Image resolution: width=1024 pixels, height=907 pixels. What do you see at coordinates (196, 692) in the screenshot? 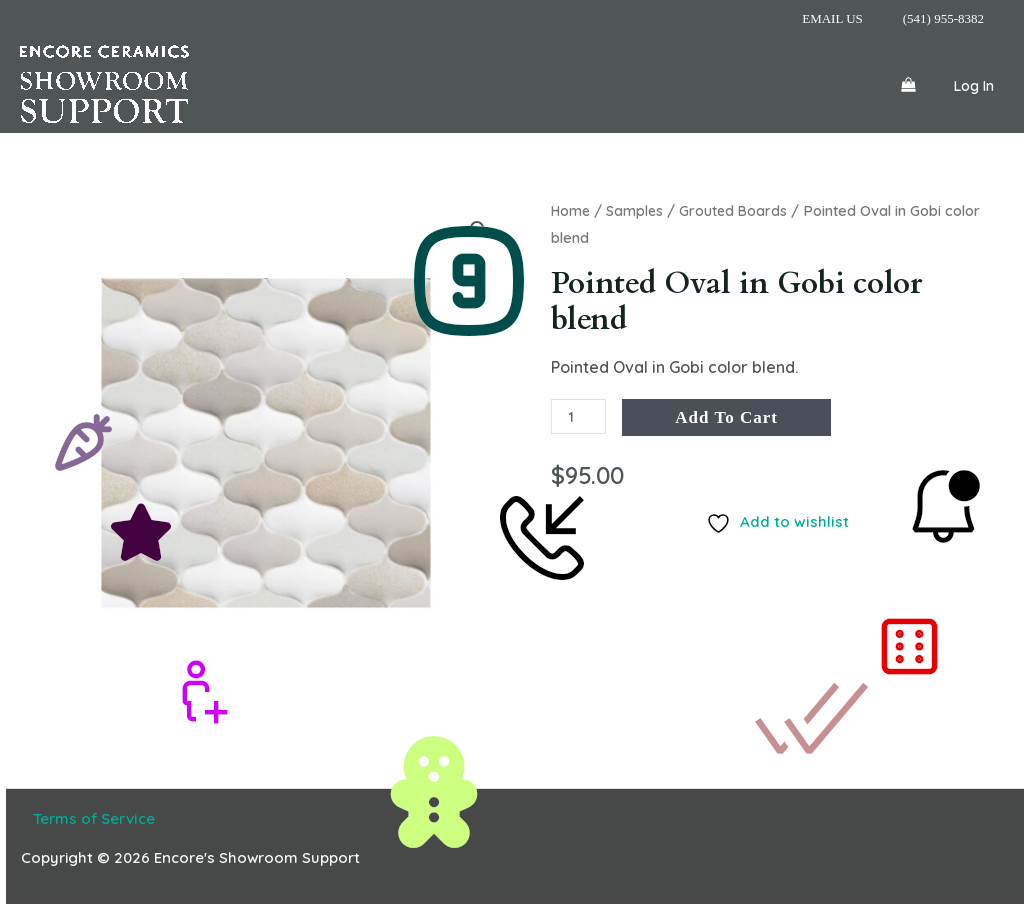
I see `add a new user or contact` at bounding box center [196, 692].